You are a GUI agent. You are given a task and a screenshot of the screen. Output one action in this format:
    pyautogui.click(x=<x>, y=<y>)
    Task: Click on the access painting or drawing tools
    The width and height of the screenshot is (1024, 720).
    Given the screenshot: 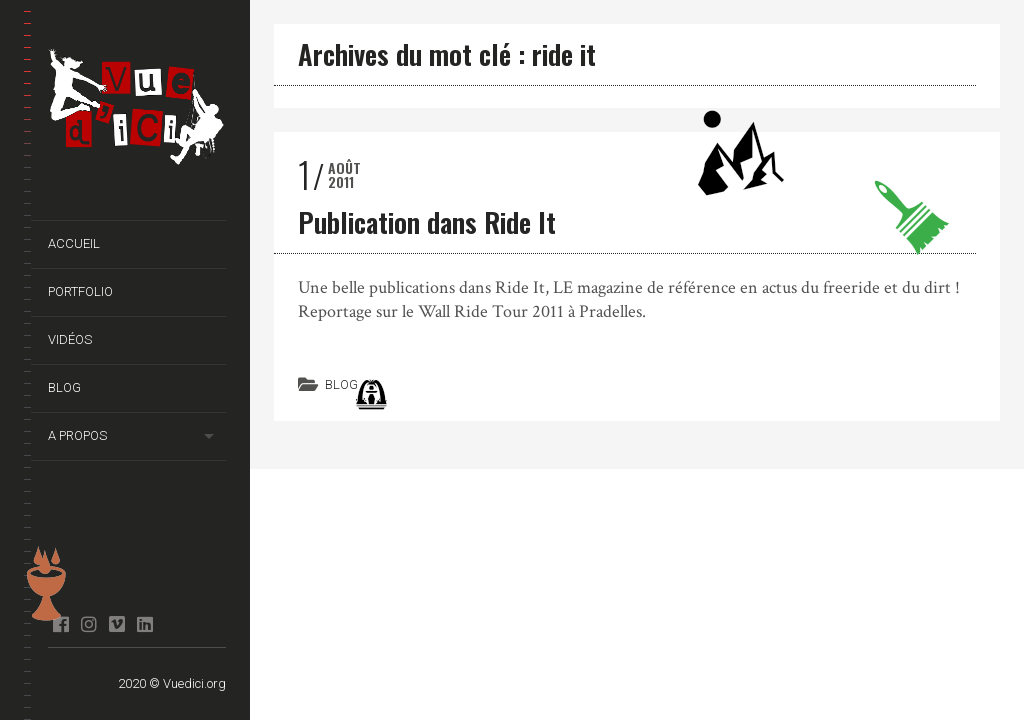 What is the action you would take?
    pyautogui.click(x=912, y=218)
    